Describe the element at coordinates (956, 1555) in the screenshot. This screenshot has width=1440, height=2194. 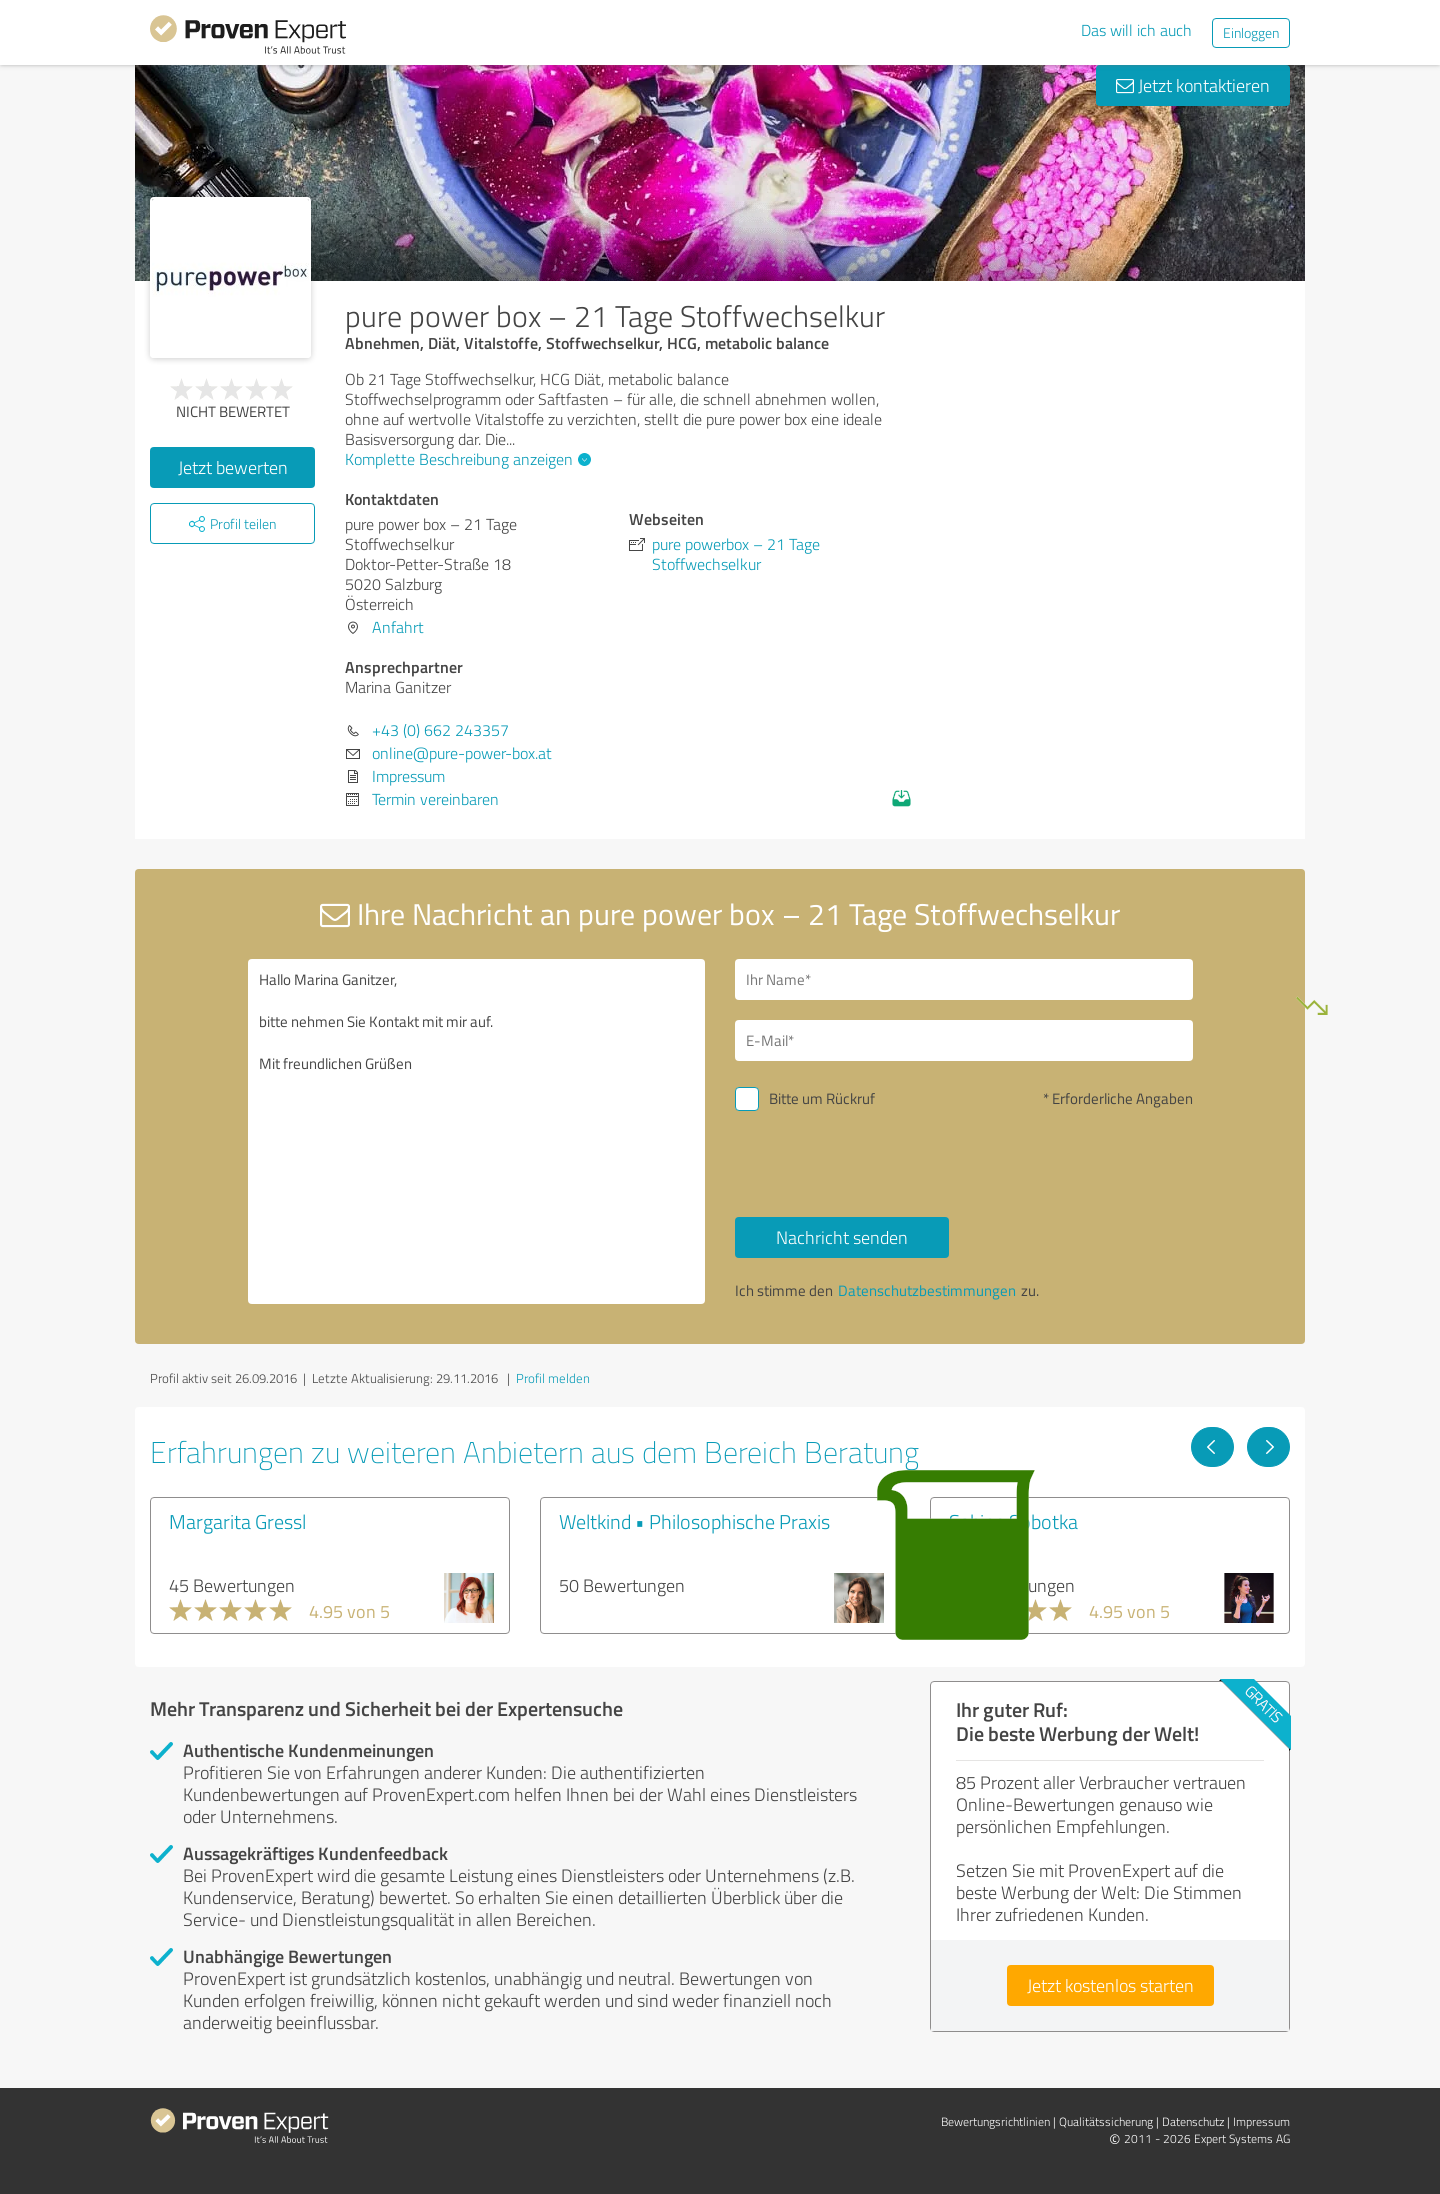
I see `access experimental or beta features` at that location.